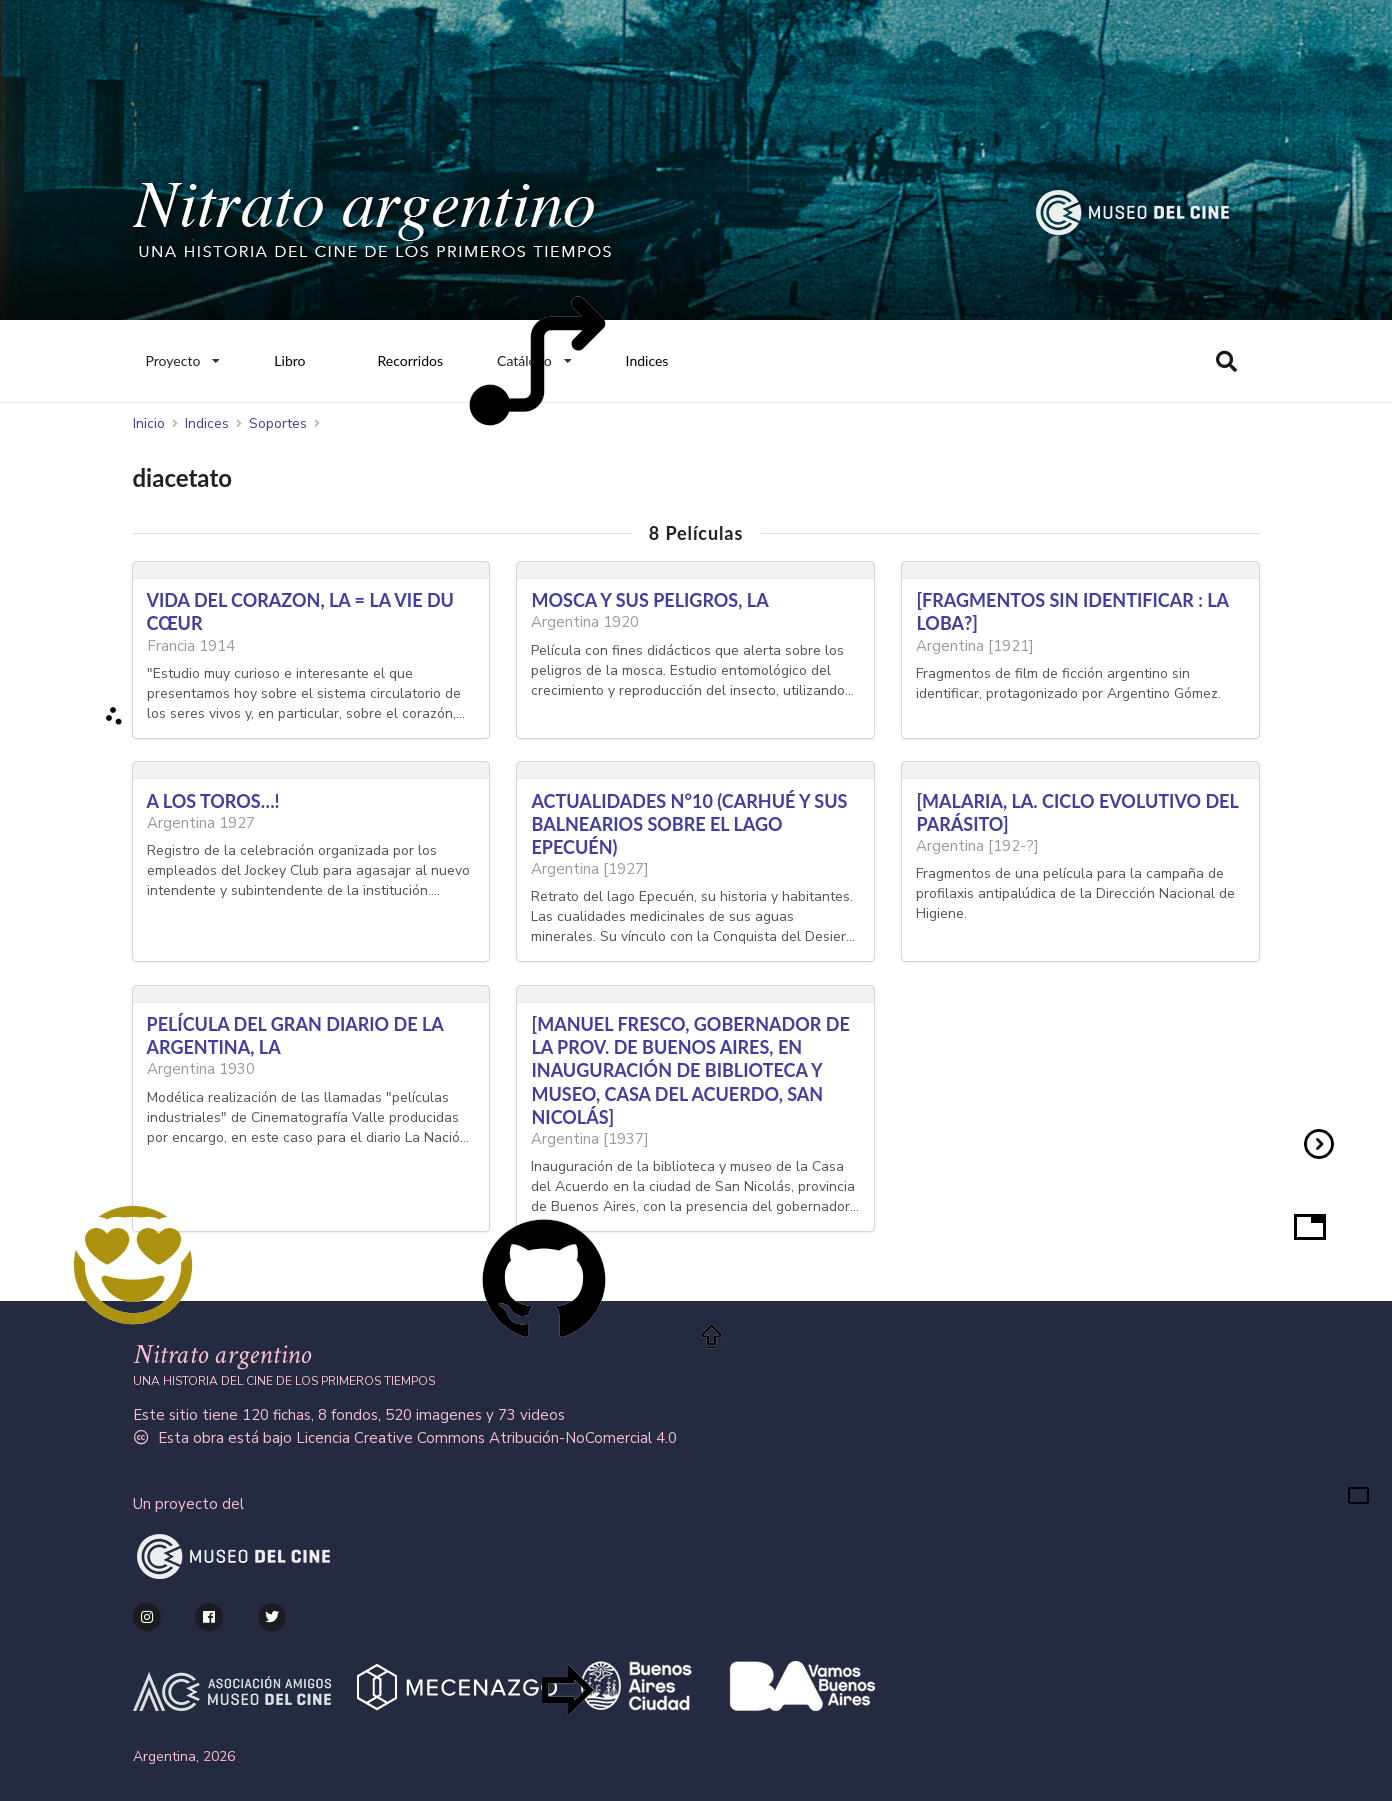 The image size is (1392, 1801). I want to click on react with love or adoration, so click(133, 1265).